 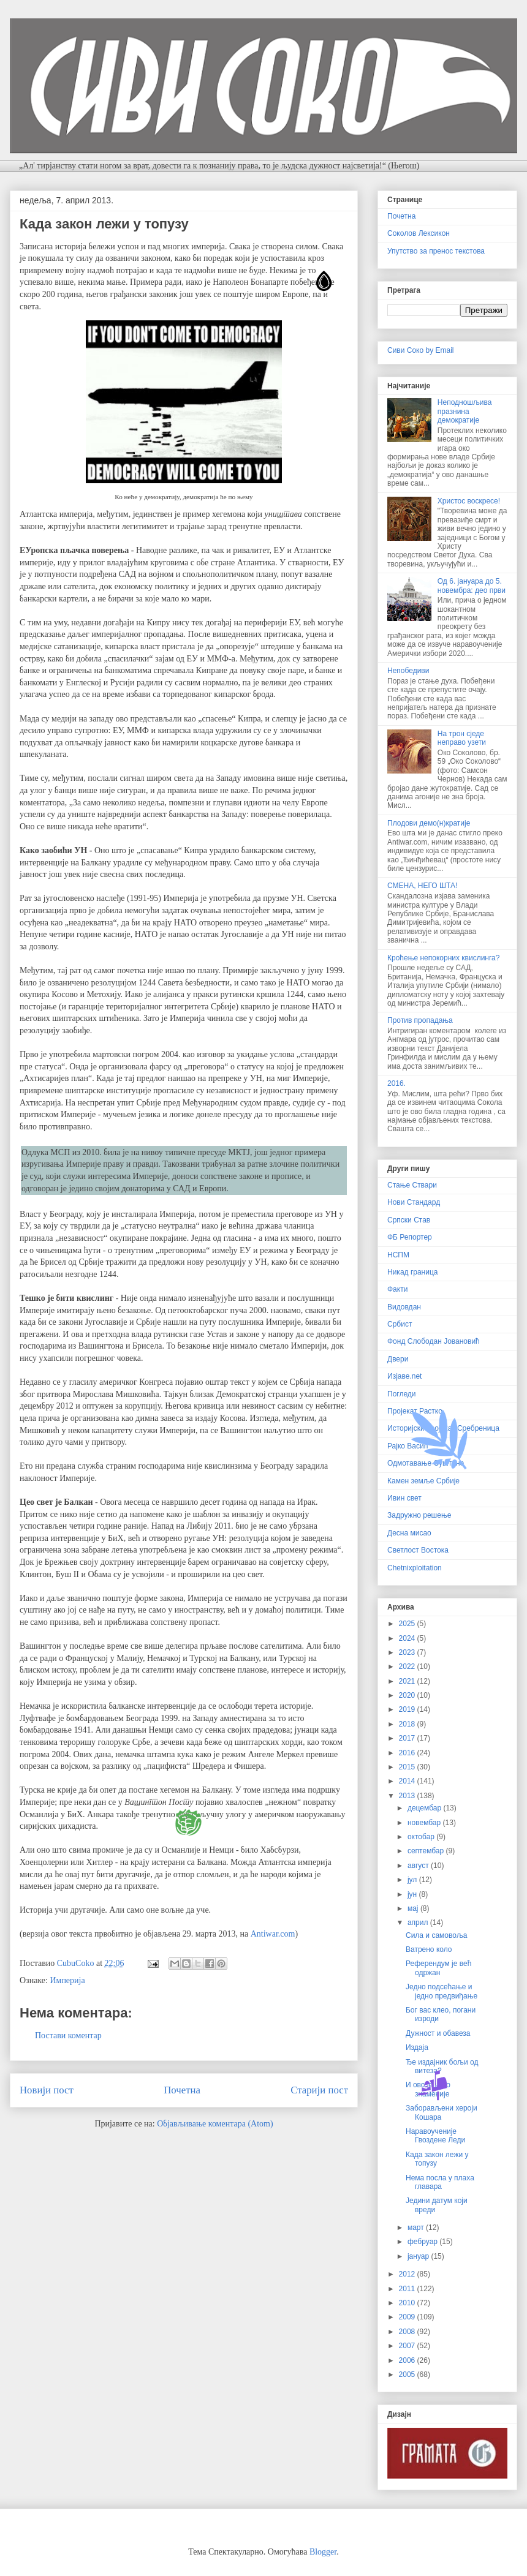 What do you see at coordinates (188, 1822) in the screenshot?
I see `cabbage vegetable item in a farming or cooking game` at bounding box center [188, 1822].